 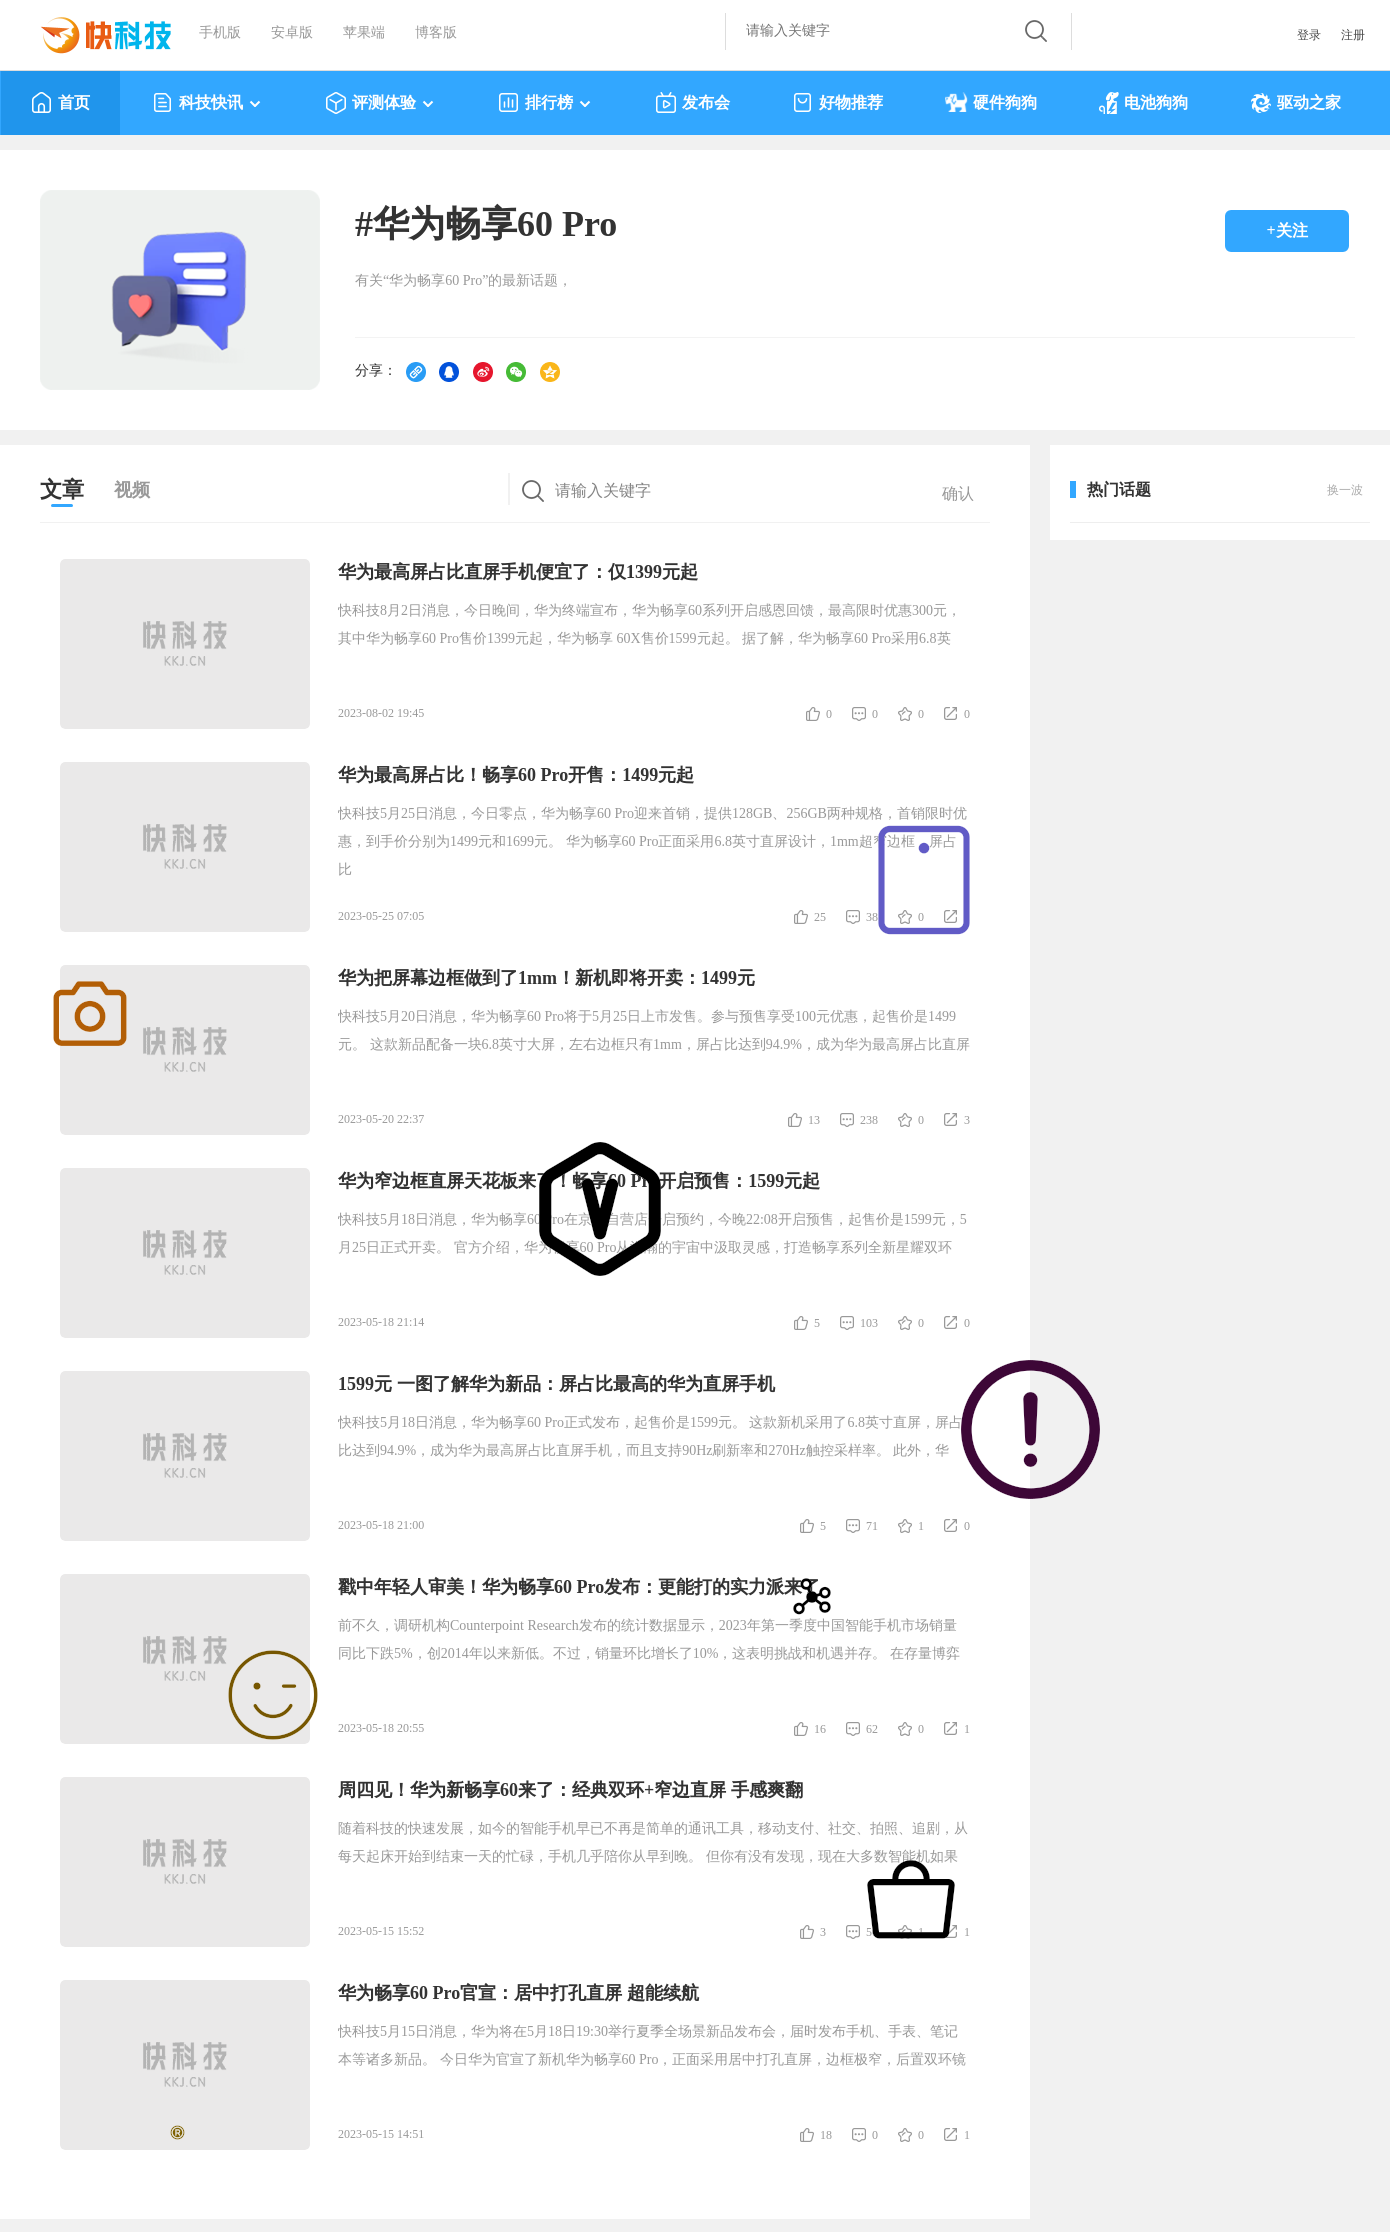 What do you see at coordinates (600, 1209) in the screenshot?
I see `version indicator or version number badge` at bounding box center [600, 1209].